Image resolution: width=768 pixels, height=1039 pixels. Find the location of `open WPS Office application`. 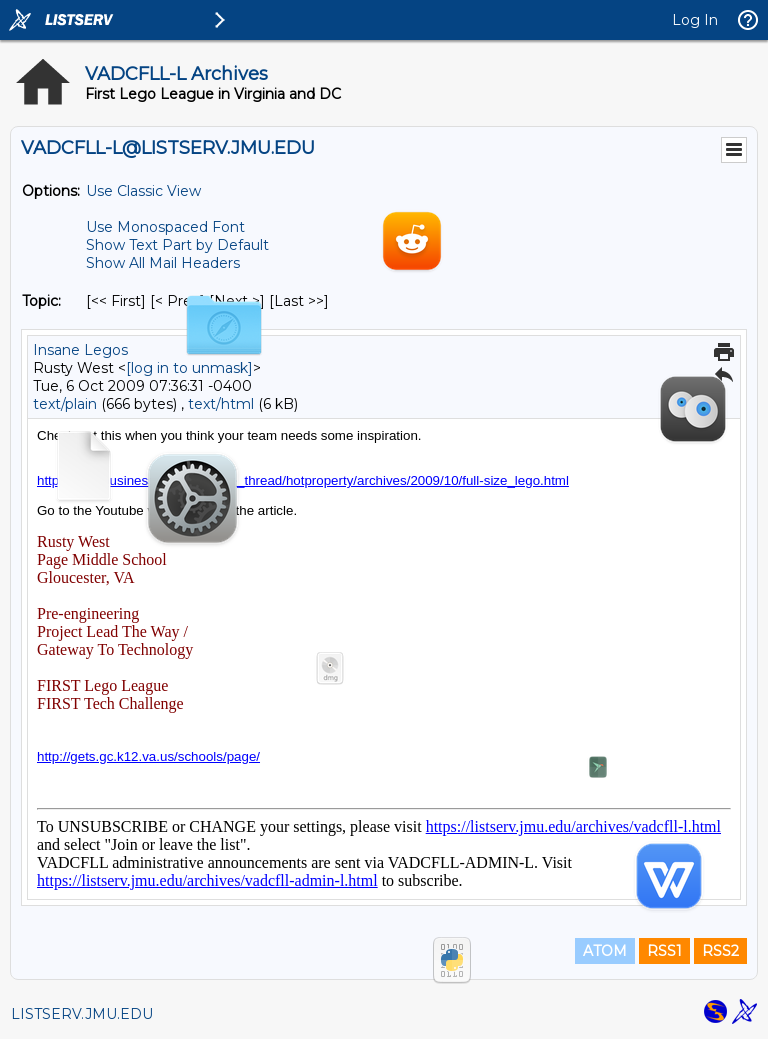

open WPS Office application is located at coordinates (669, 876).